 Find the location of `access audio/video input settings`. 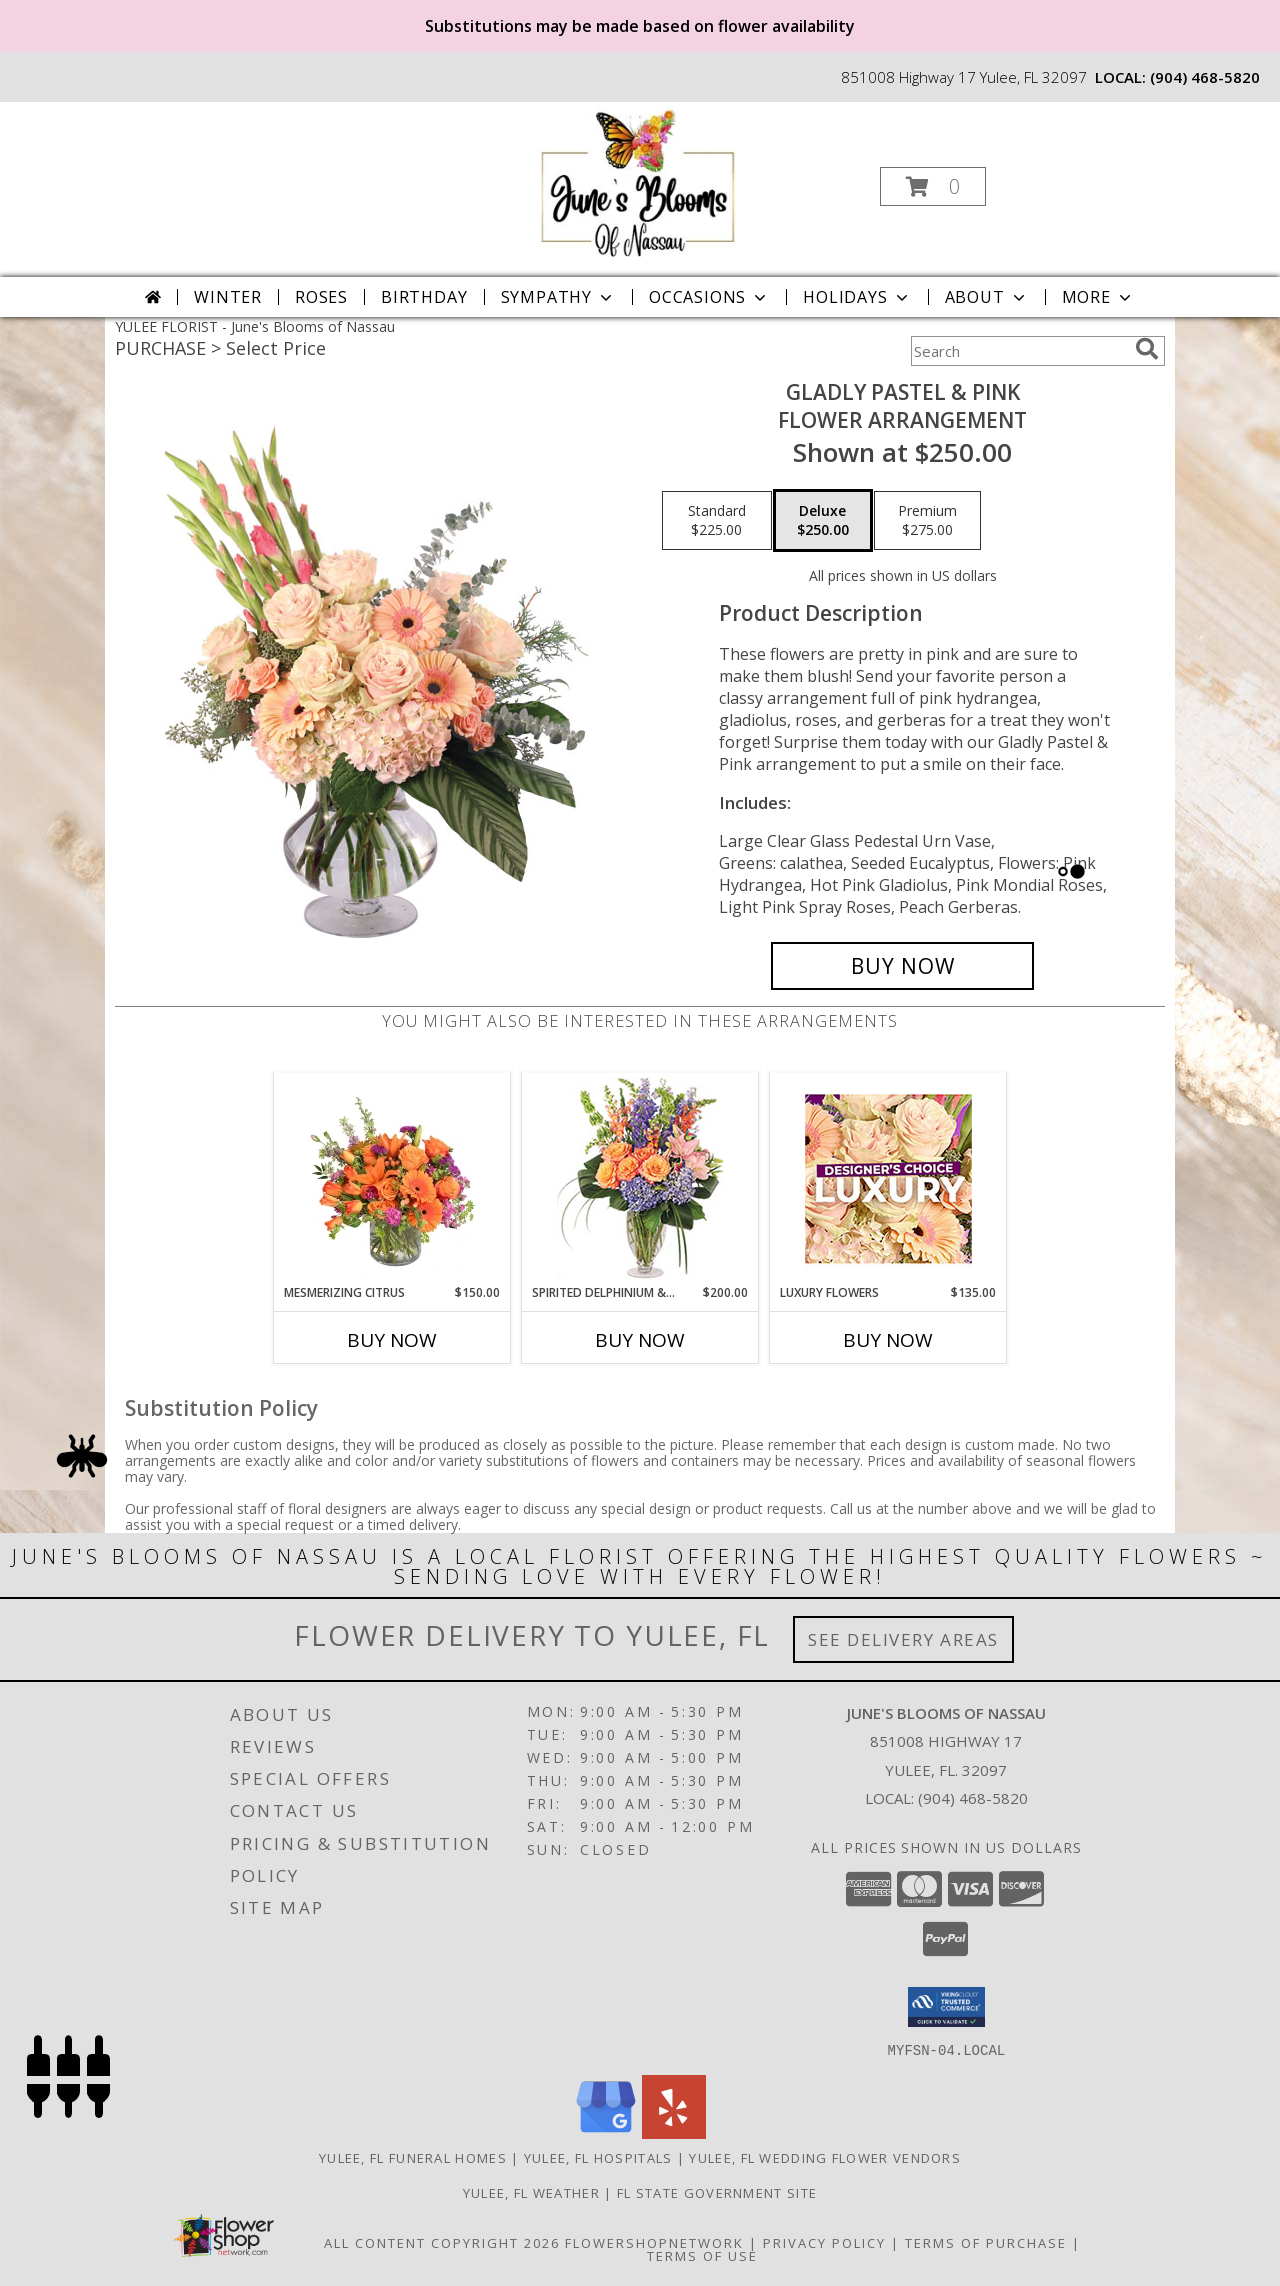

access audio/video input settings is located at coordinates (68, 2076).